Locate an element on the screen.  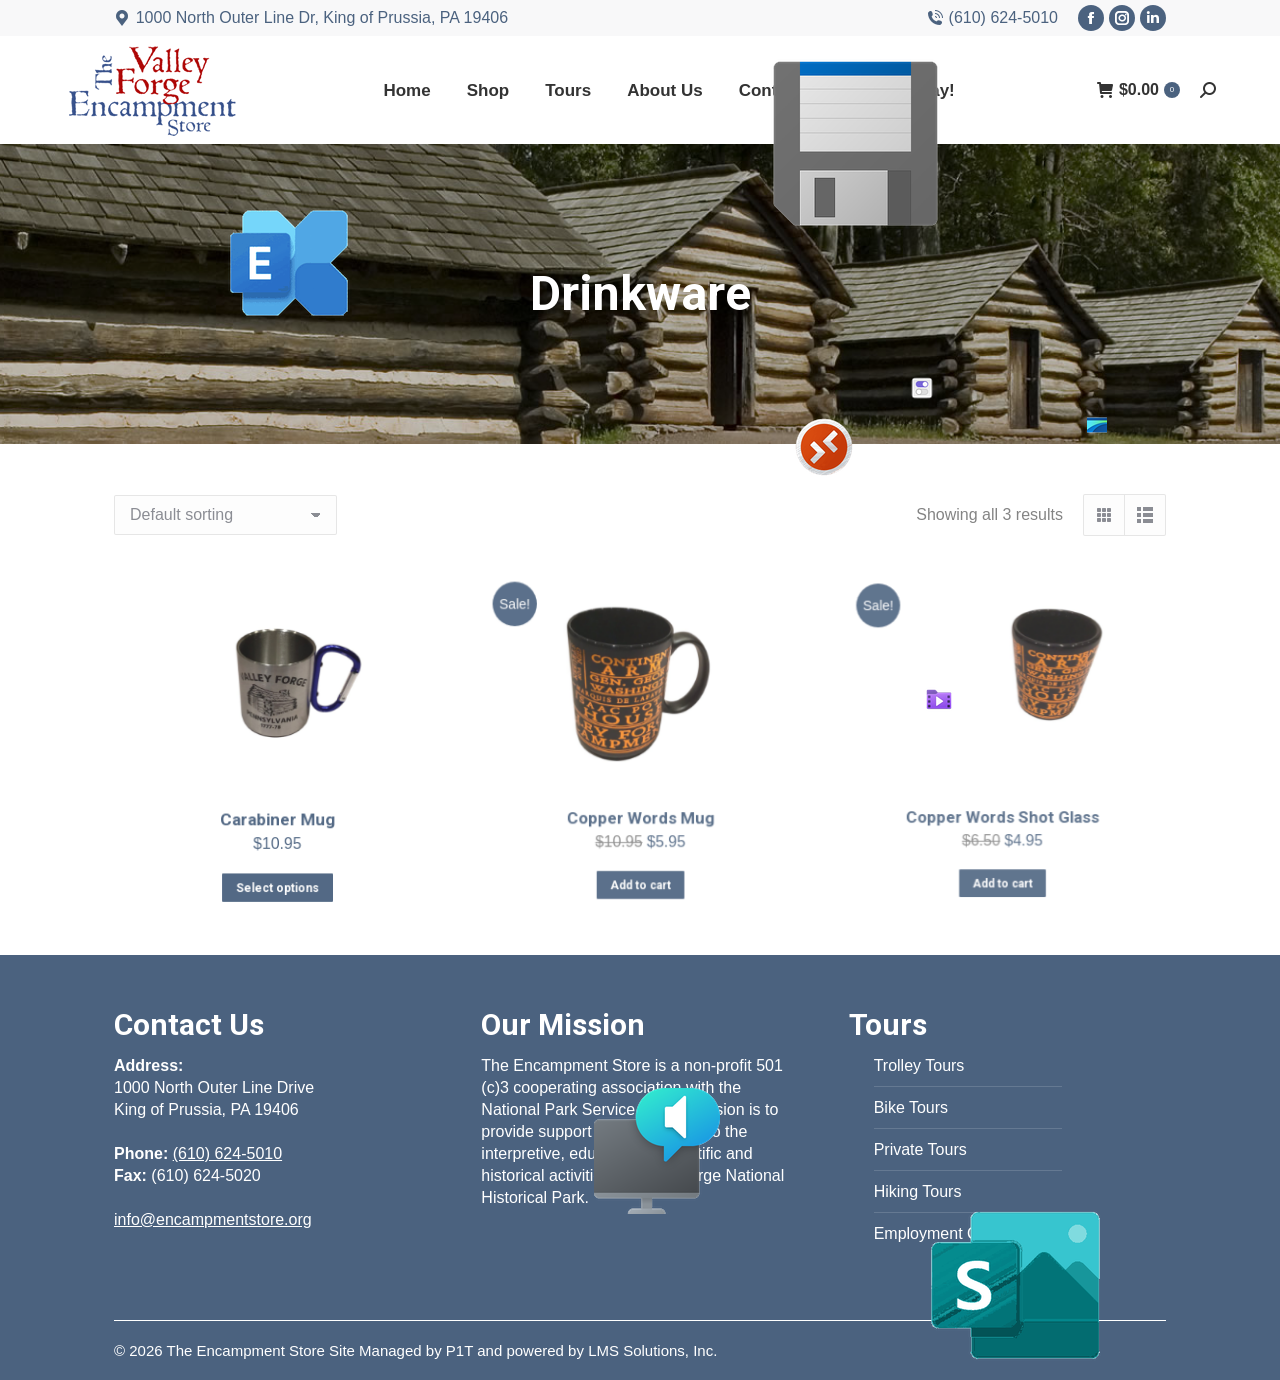
save the current file or document is located at coordinates (855, 143).